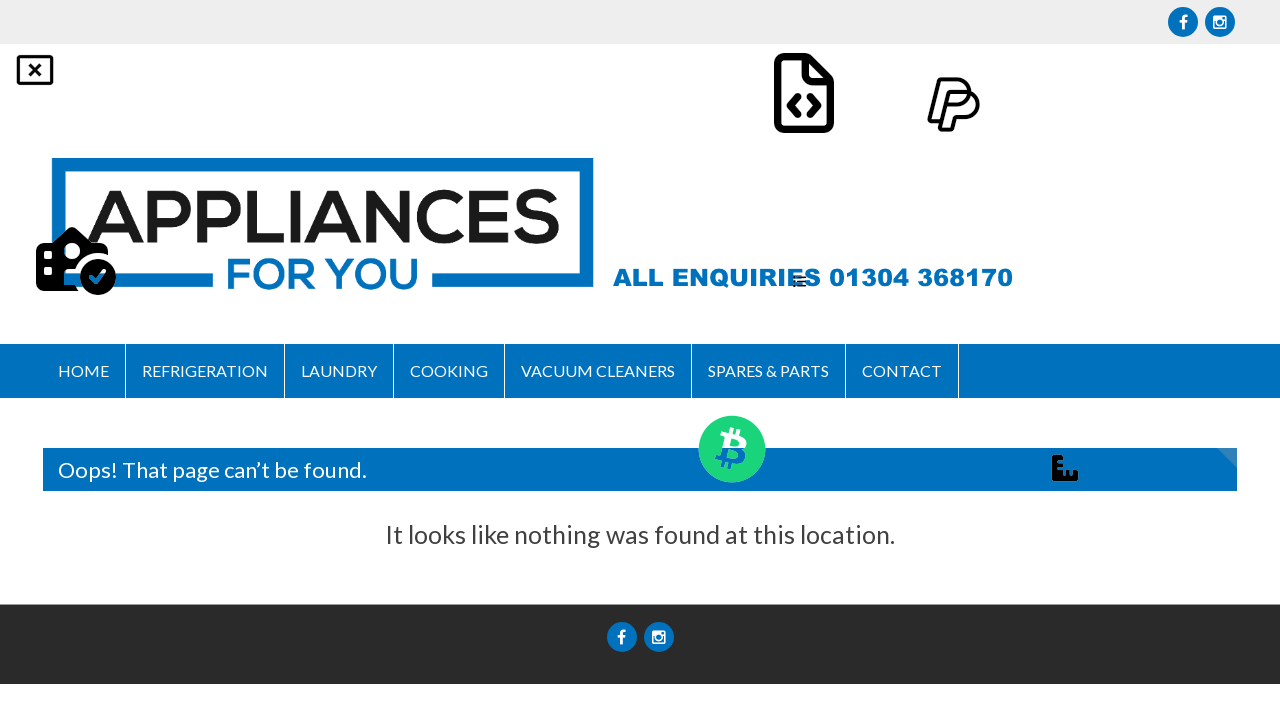 The image size is (1280, 720). What do you see at coordinates (799, 281) in the screenshot?
I see `view items in list format` at bounding box center [799, 281].